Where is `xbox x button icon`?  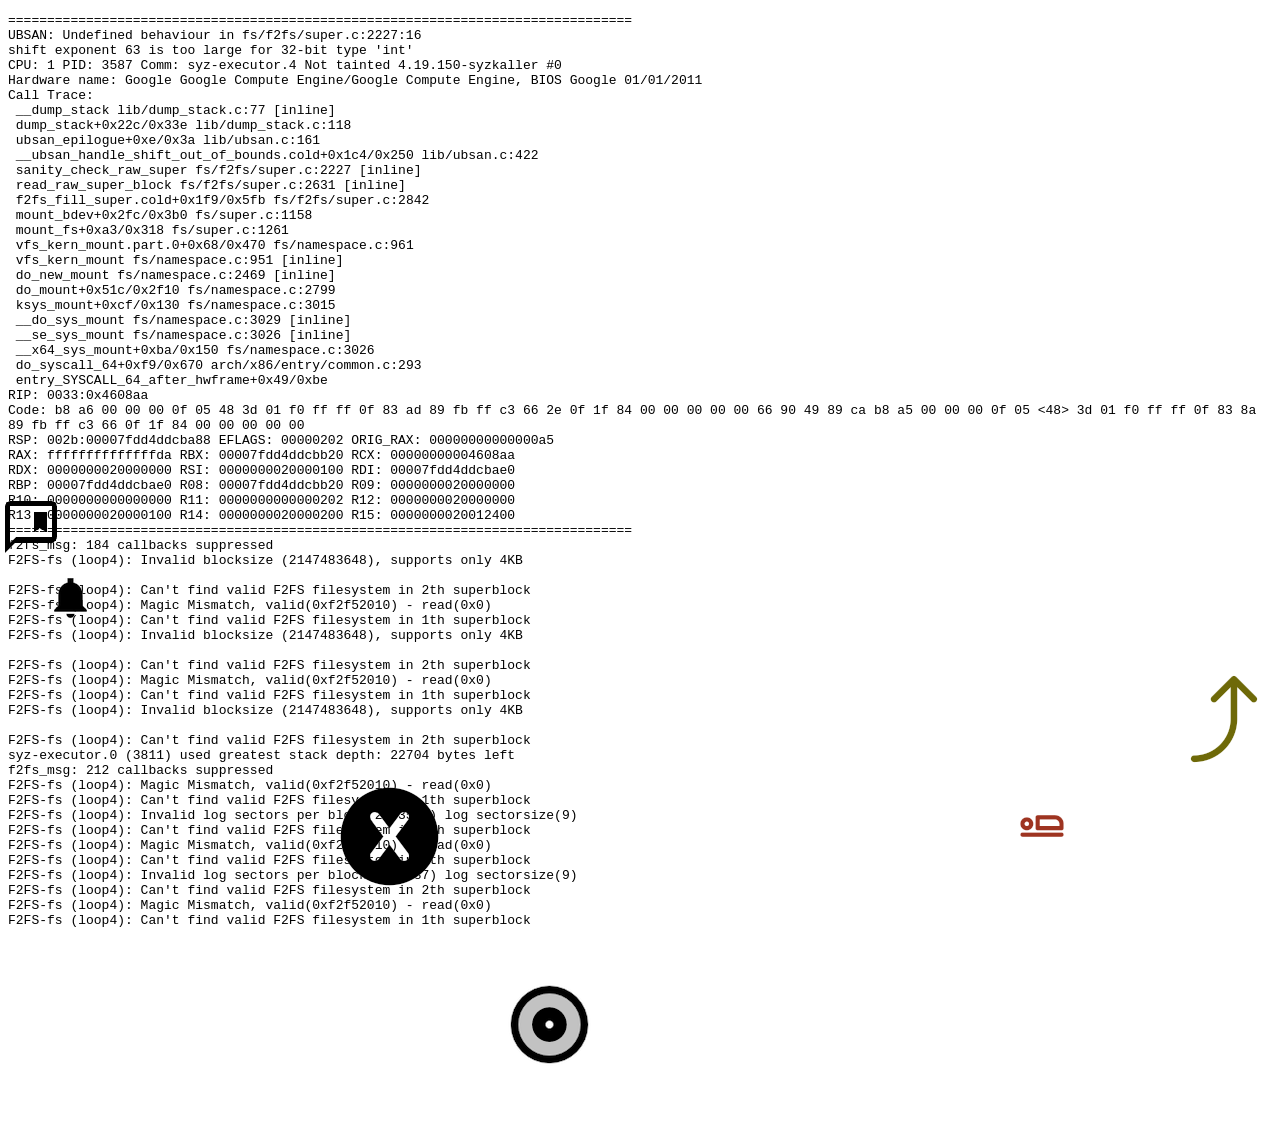
xbox x button icon is located at coordinates (389, 836).